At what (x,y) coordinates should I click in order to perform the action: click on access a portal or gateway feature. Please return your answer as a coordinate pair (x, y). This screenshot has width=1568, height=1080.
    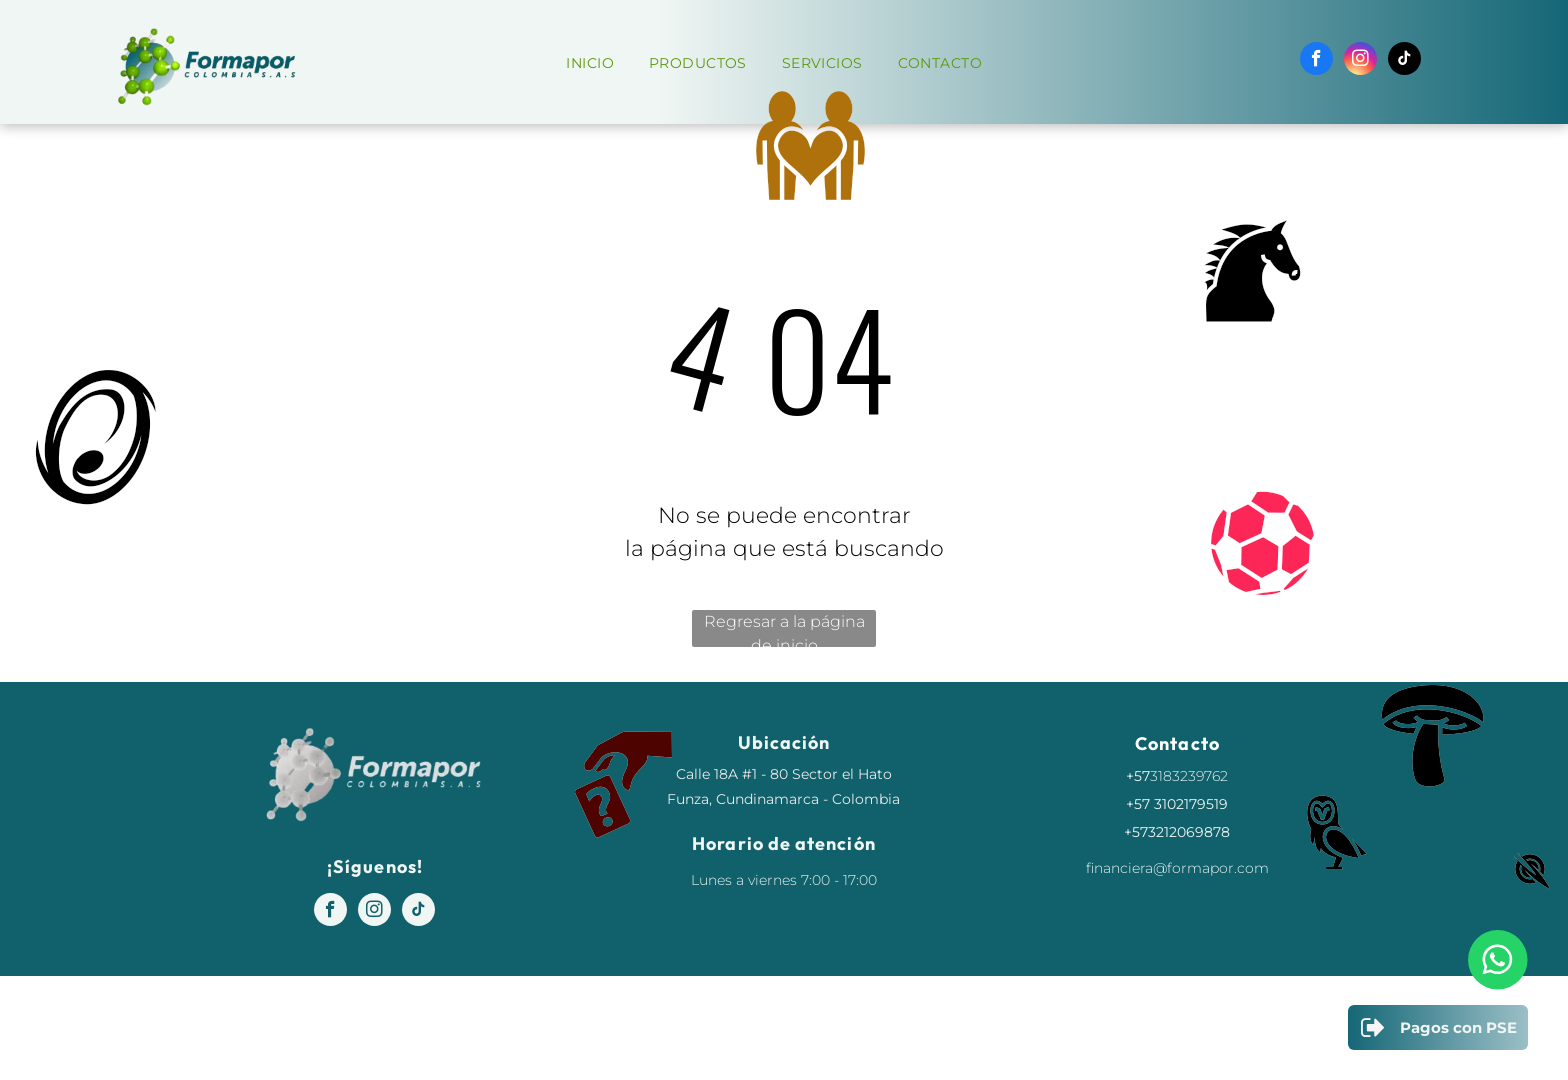
    Looking at the image, I should click on (95, 437).